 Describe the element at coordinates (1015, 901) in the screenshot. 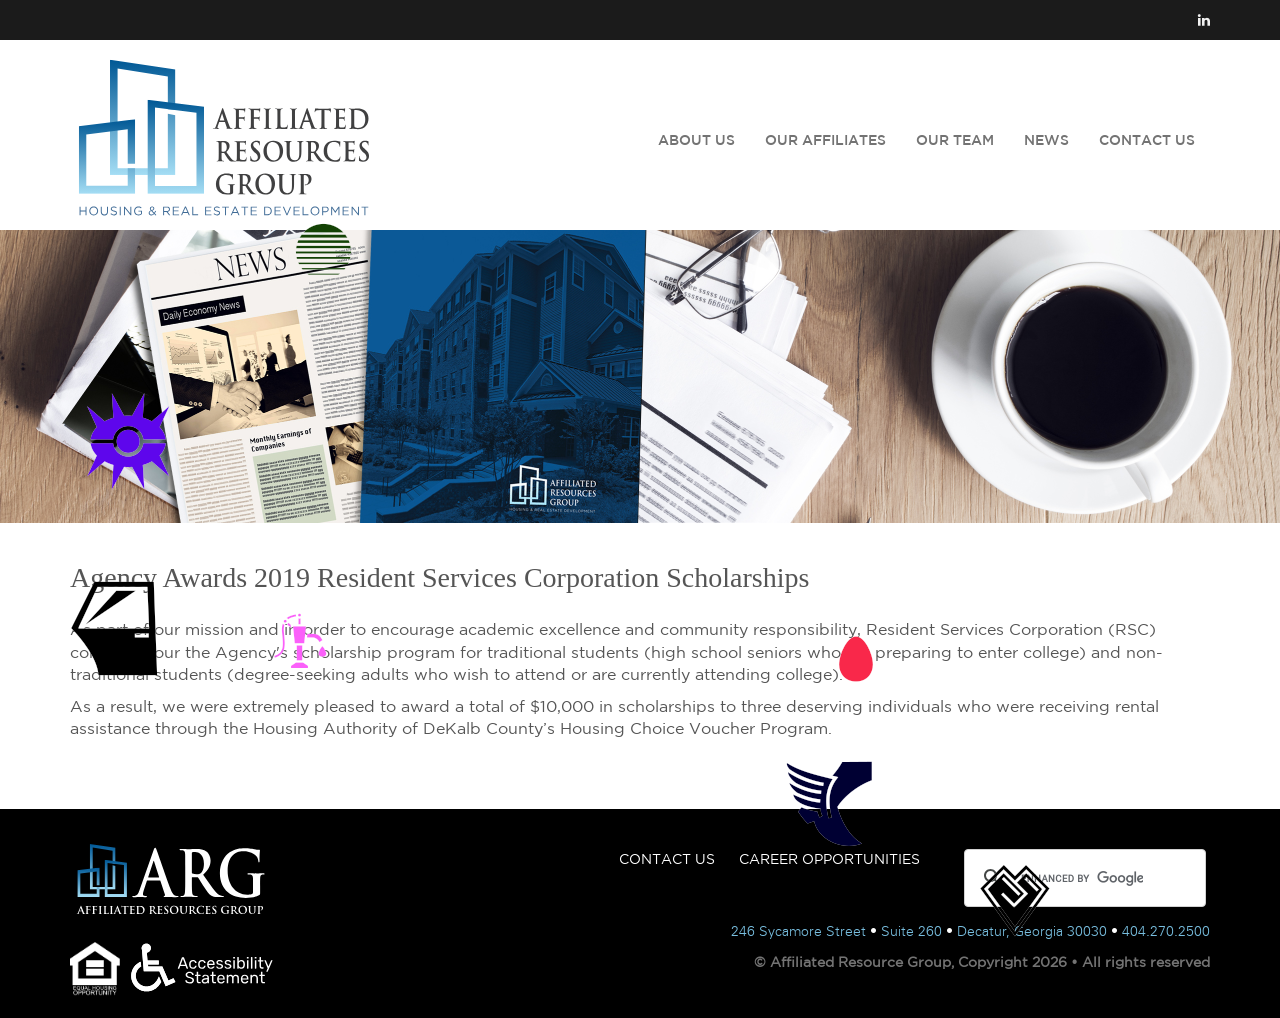

I see `indicates a rare or valuable in-game resource` at that location.